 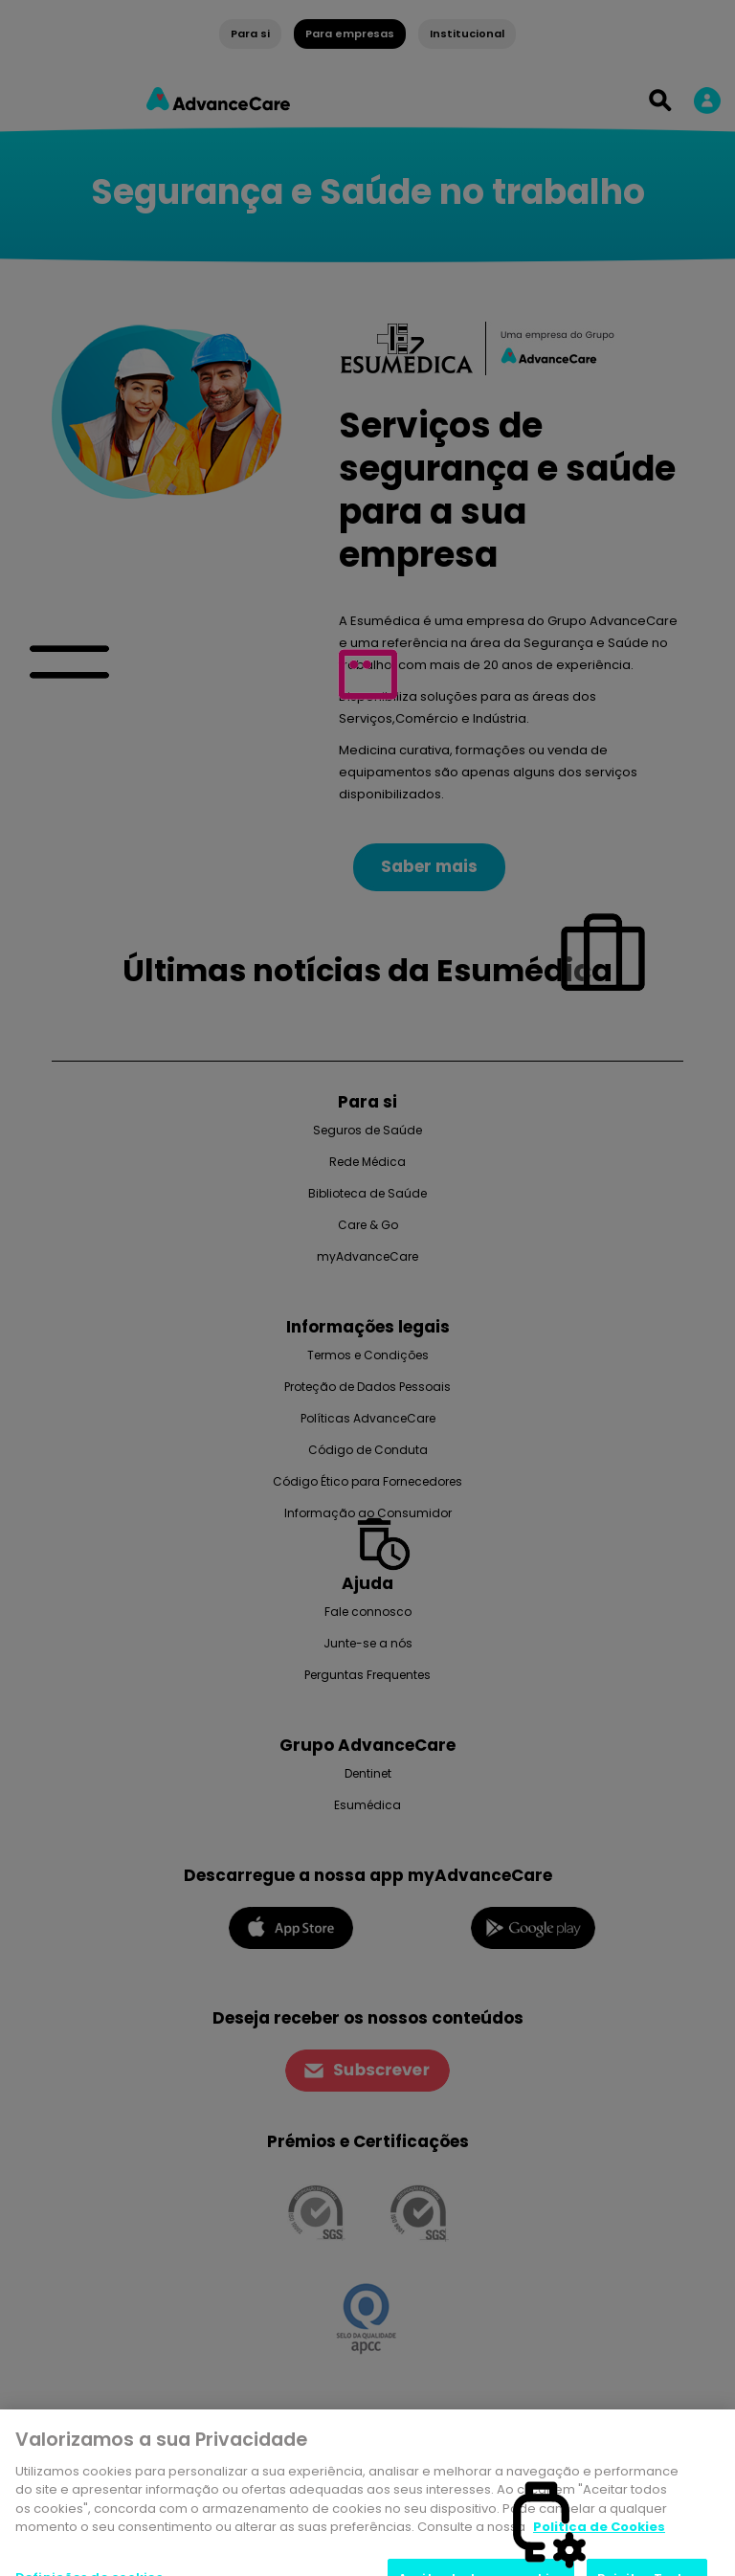 I want to click on access smartwatch settings, so click(x=541, y=2521).